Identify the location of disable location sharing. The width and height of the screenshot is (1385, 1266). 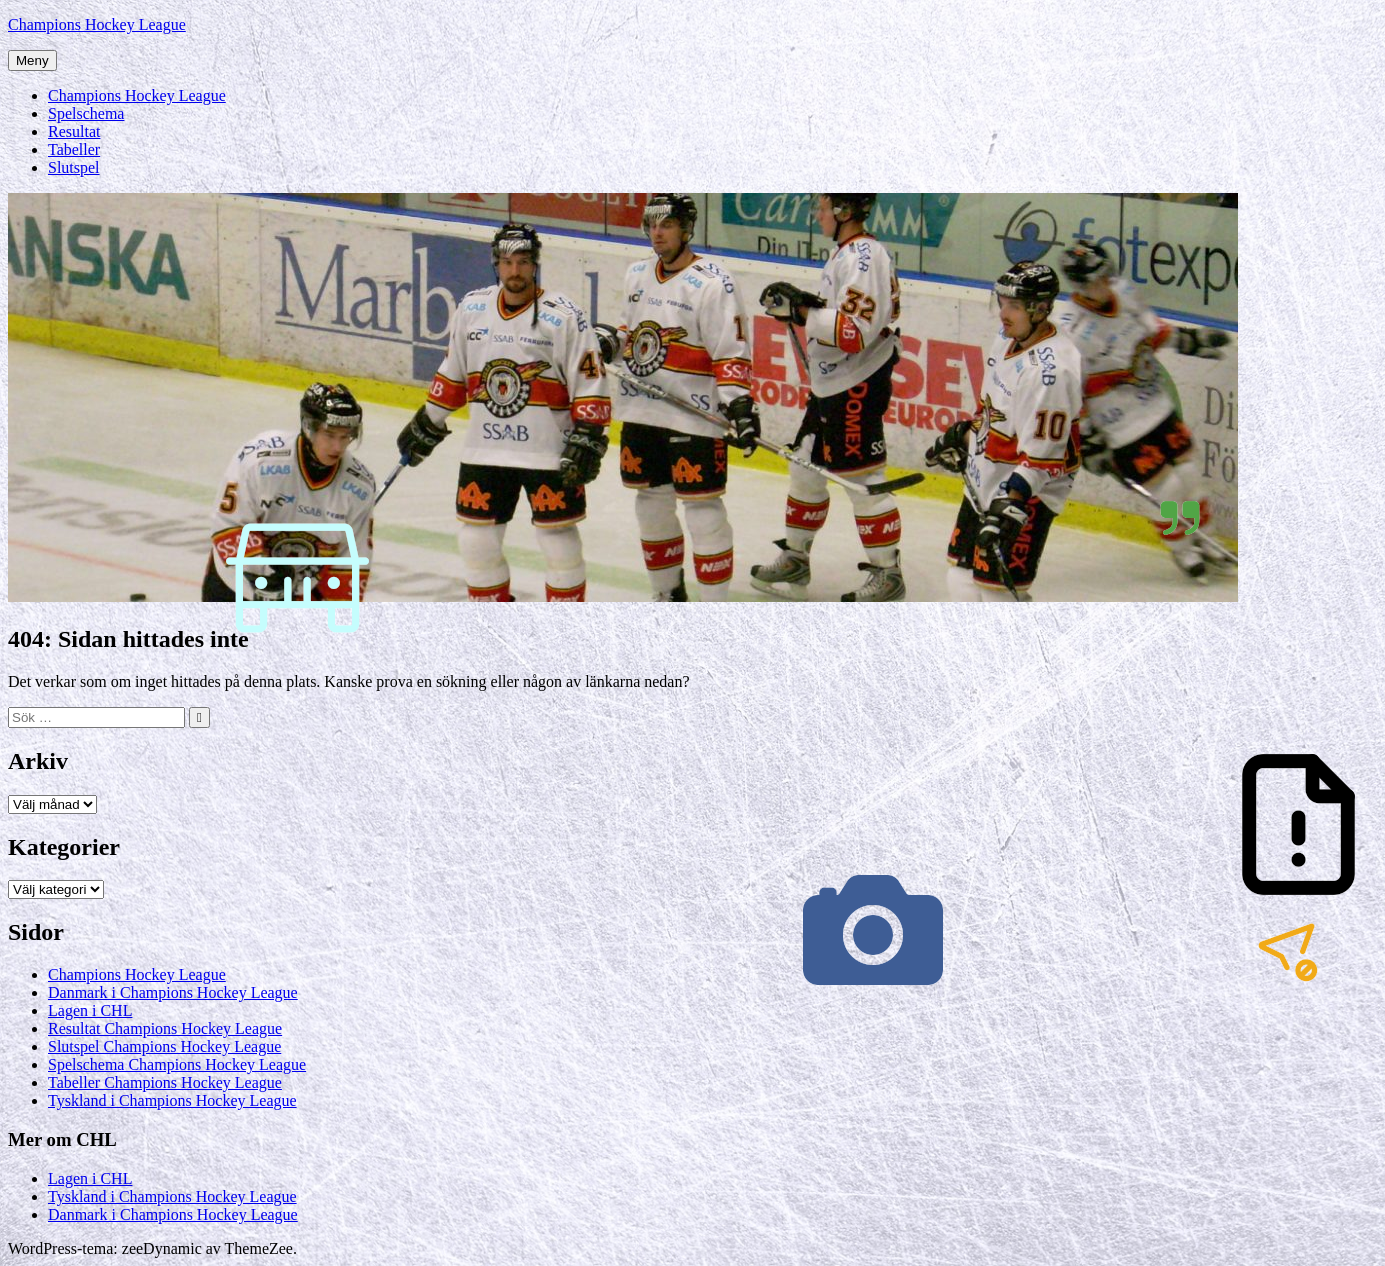
(1287, 951).